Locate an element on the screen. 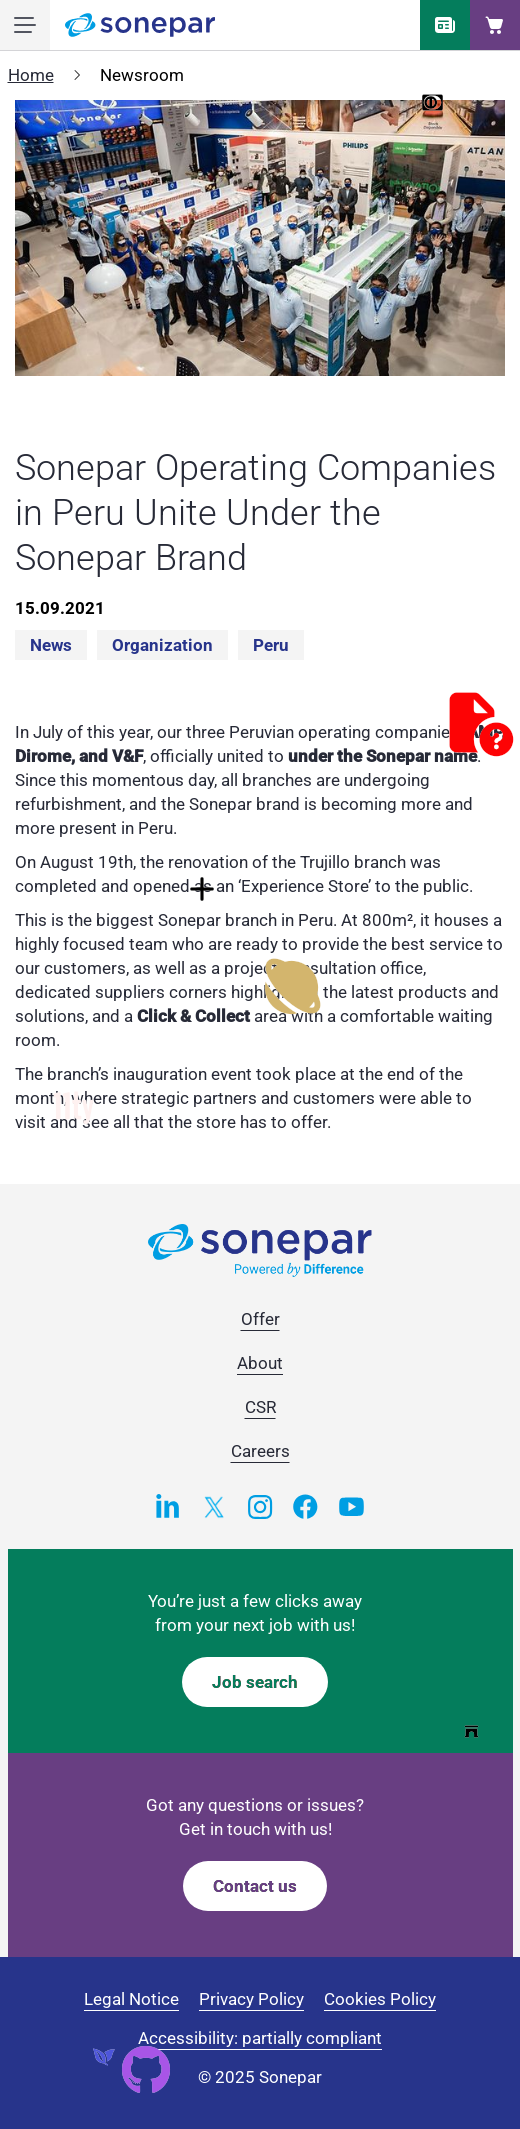 The image size is (520, 2129). Eleventy static site generator logo is located at coordinates (73, 1105).